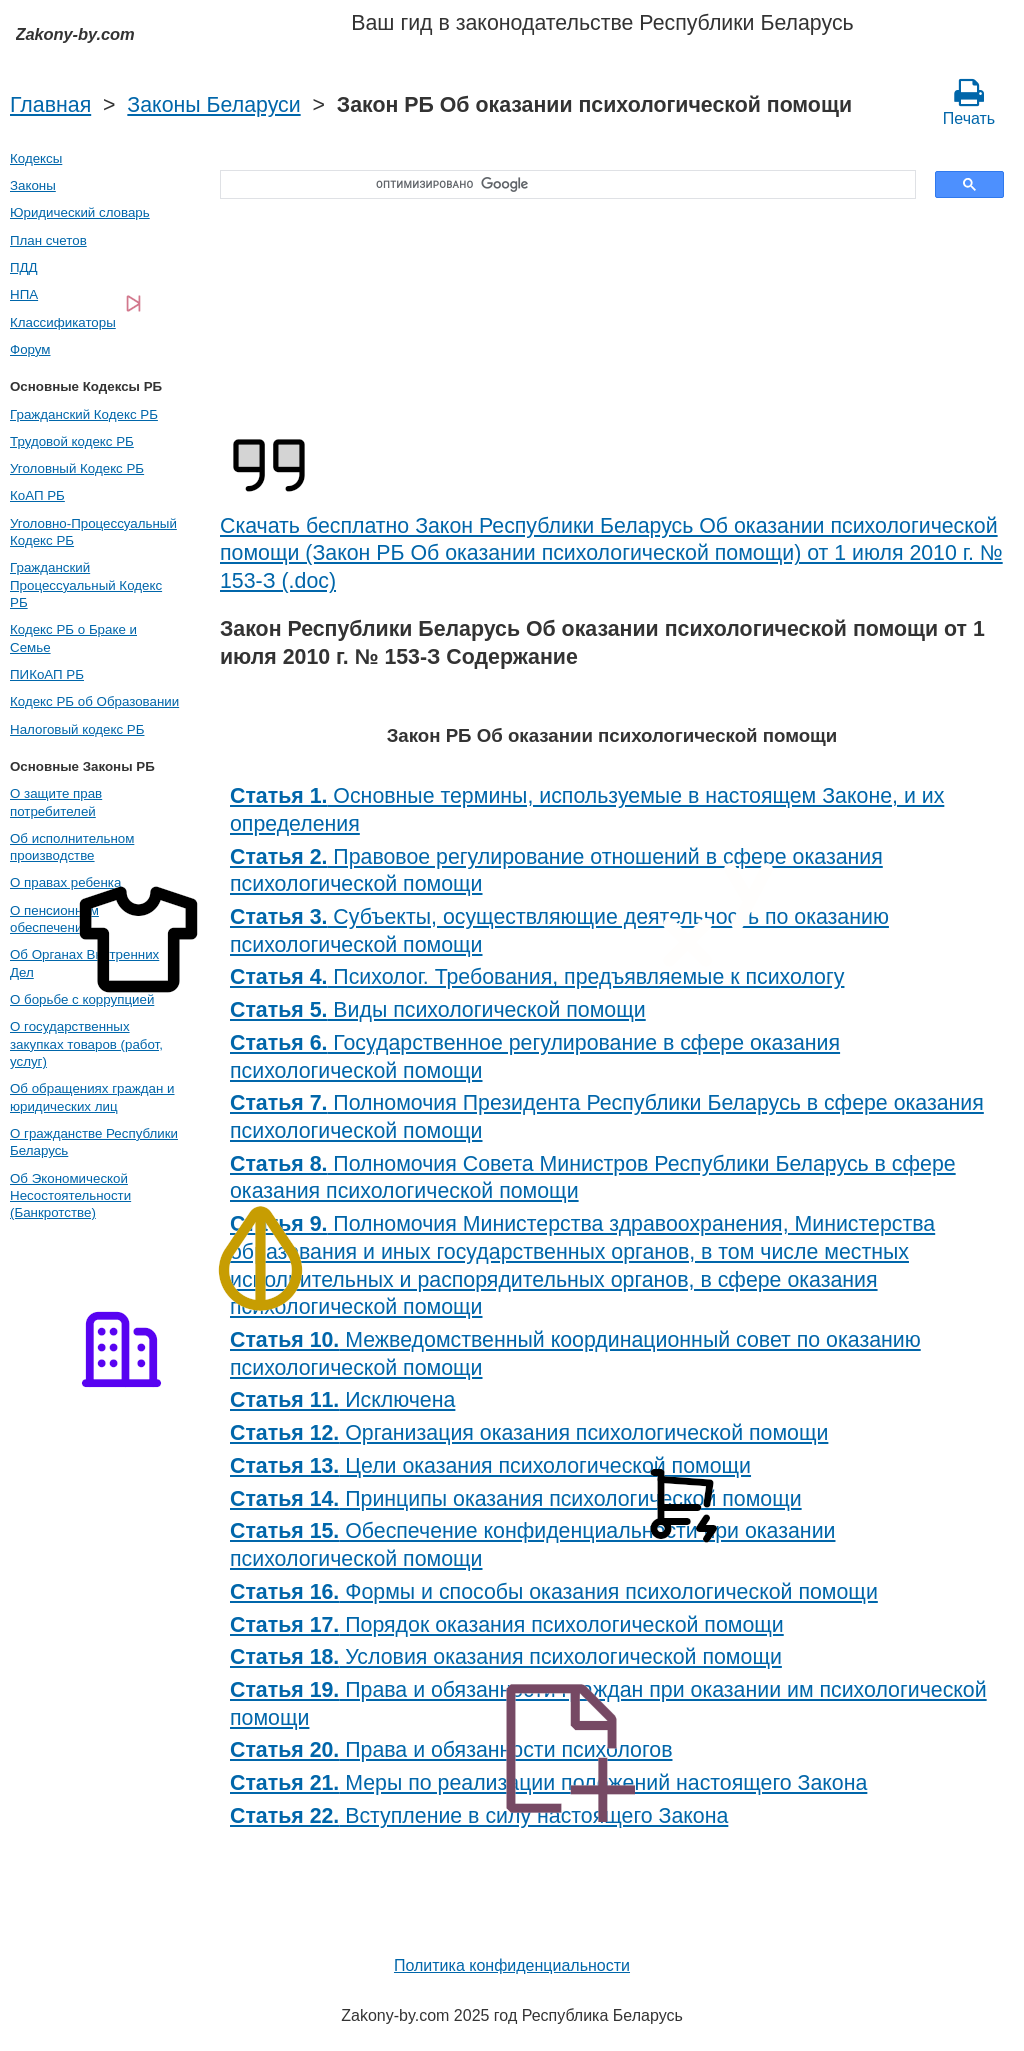  What do you see at coordinates (682, 1504) in the screenshot?
I see `quick checkout or express purchase` at bounding box center [682, 1504].